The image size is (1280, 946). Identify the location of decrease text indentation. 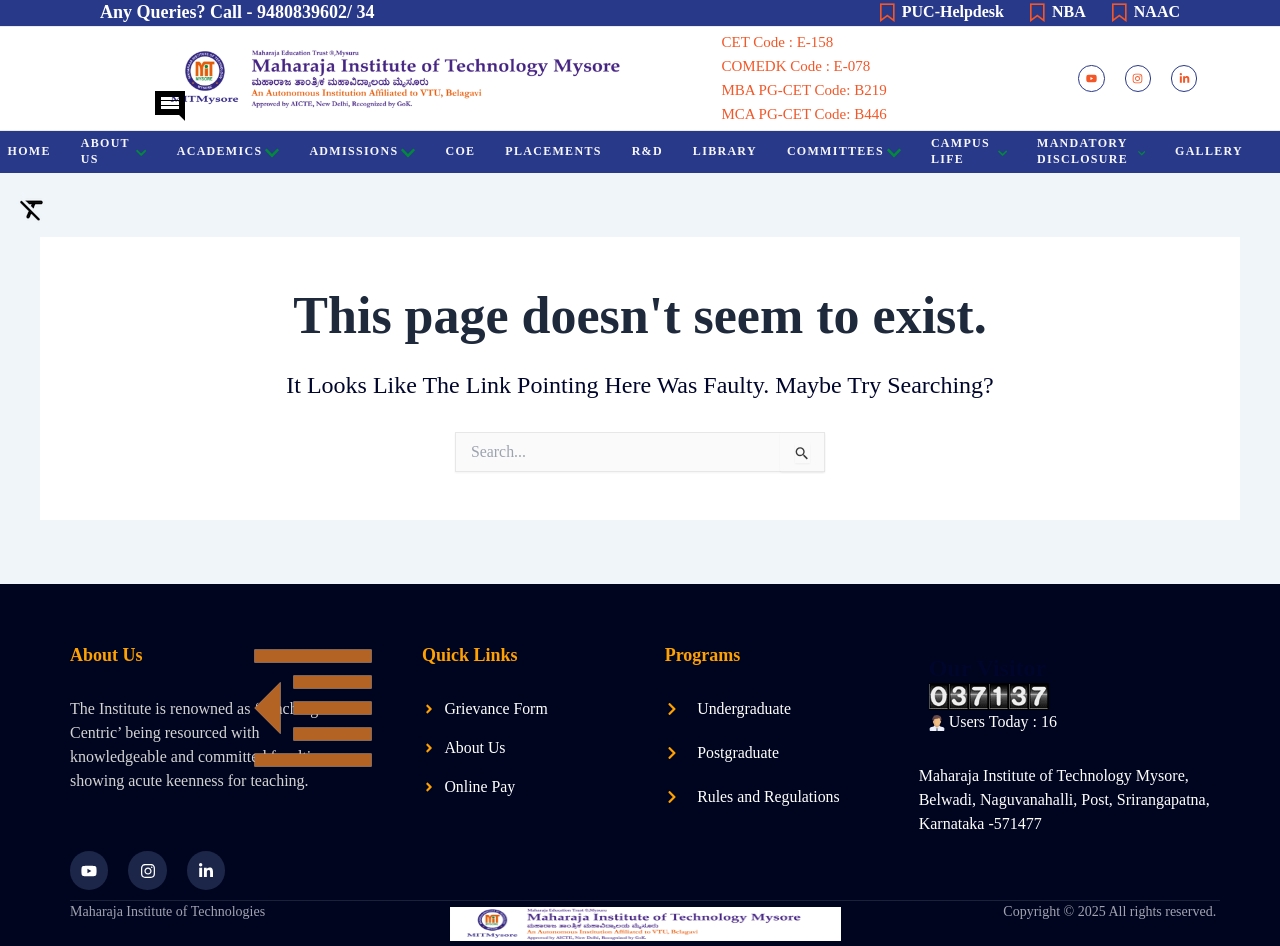
(313, 708).